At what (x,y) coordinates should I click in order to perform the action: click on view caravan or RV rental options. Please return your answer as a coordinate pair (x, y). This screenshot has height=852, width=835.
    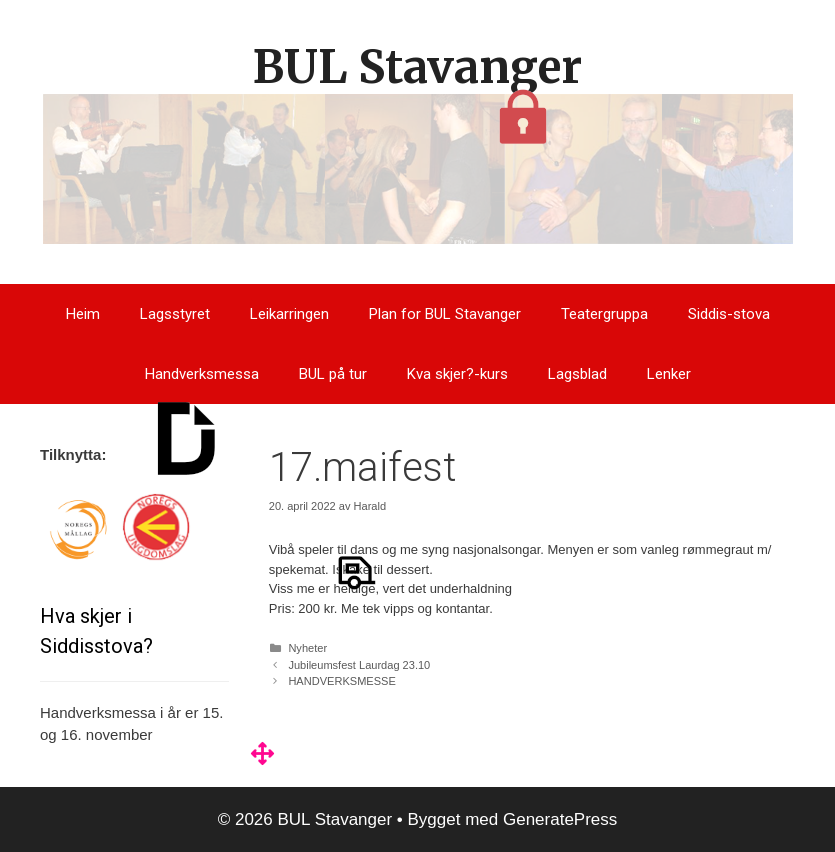
    Looking at the image, I should click on (356, 572).